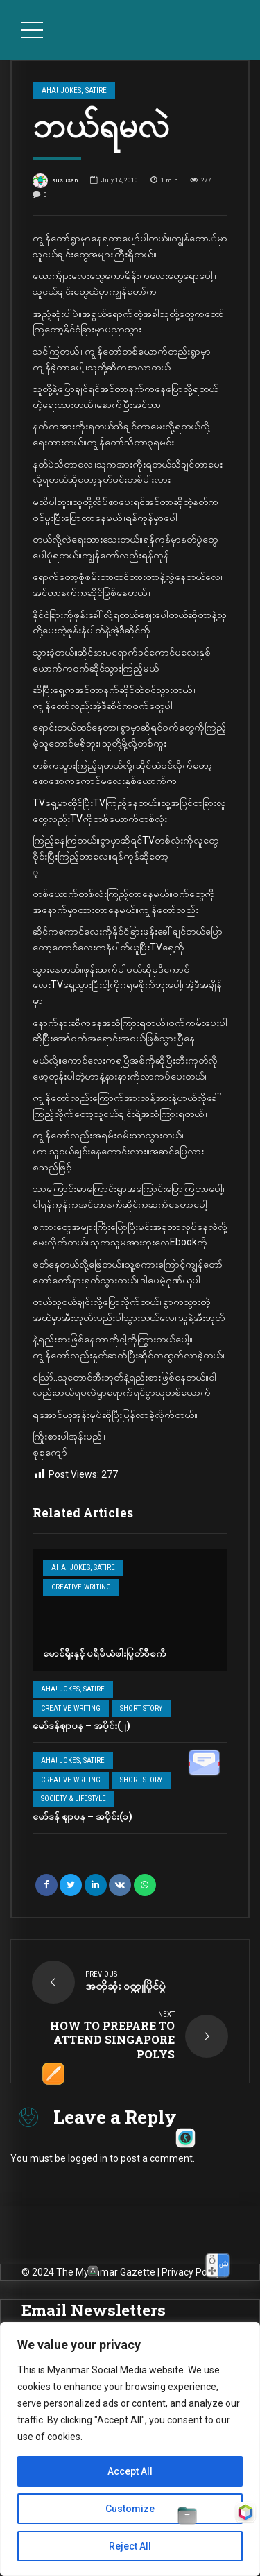 The image size is (260, 2576). Describe the element at coordinates (245, 2512) in the screenshot. I see `open NetBeans IDE` at that location.